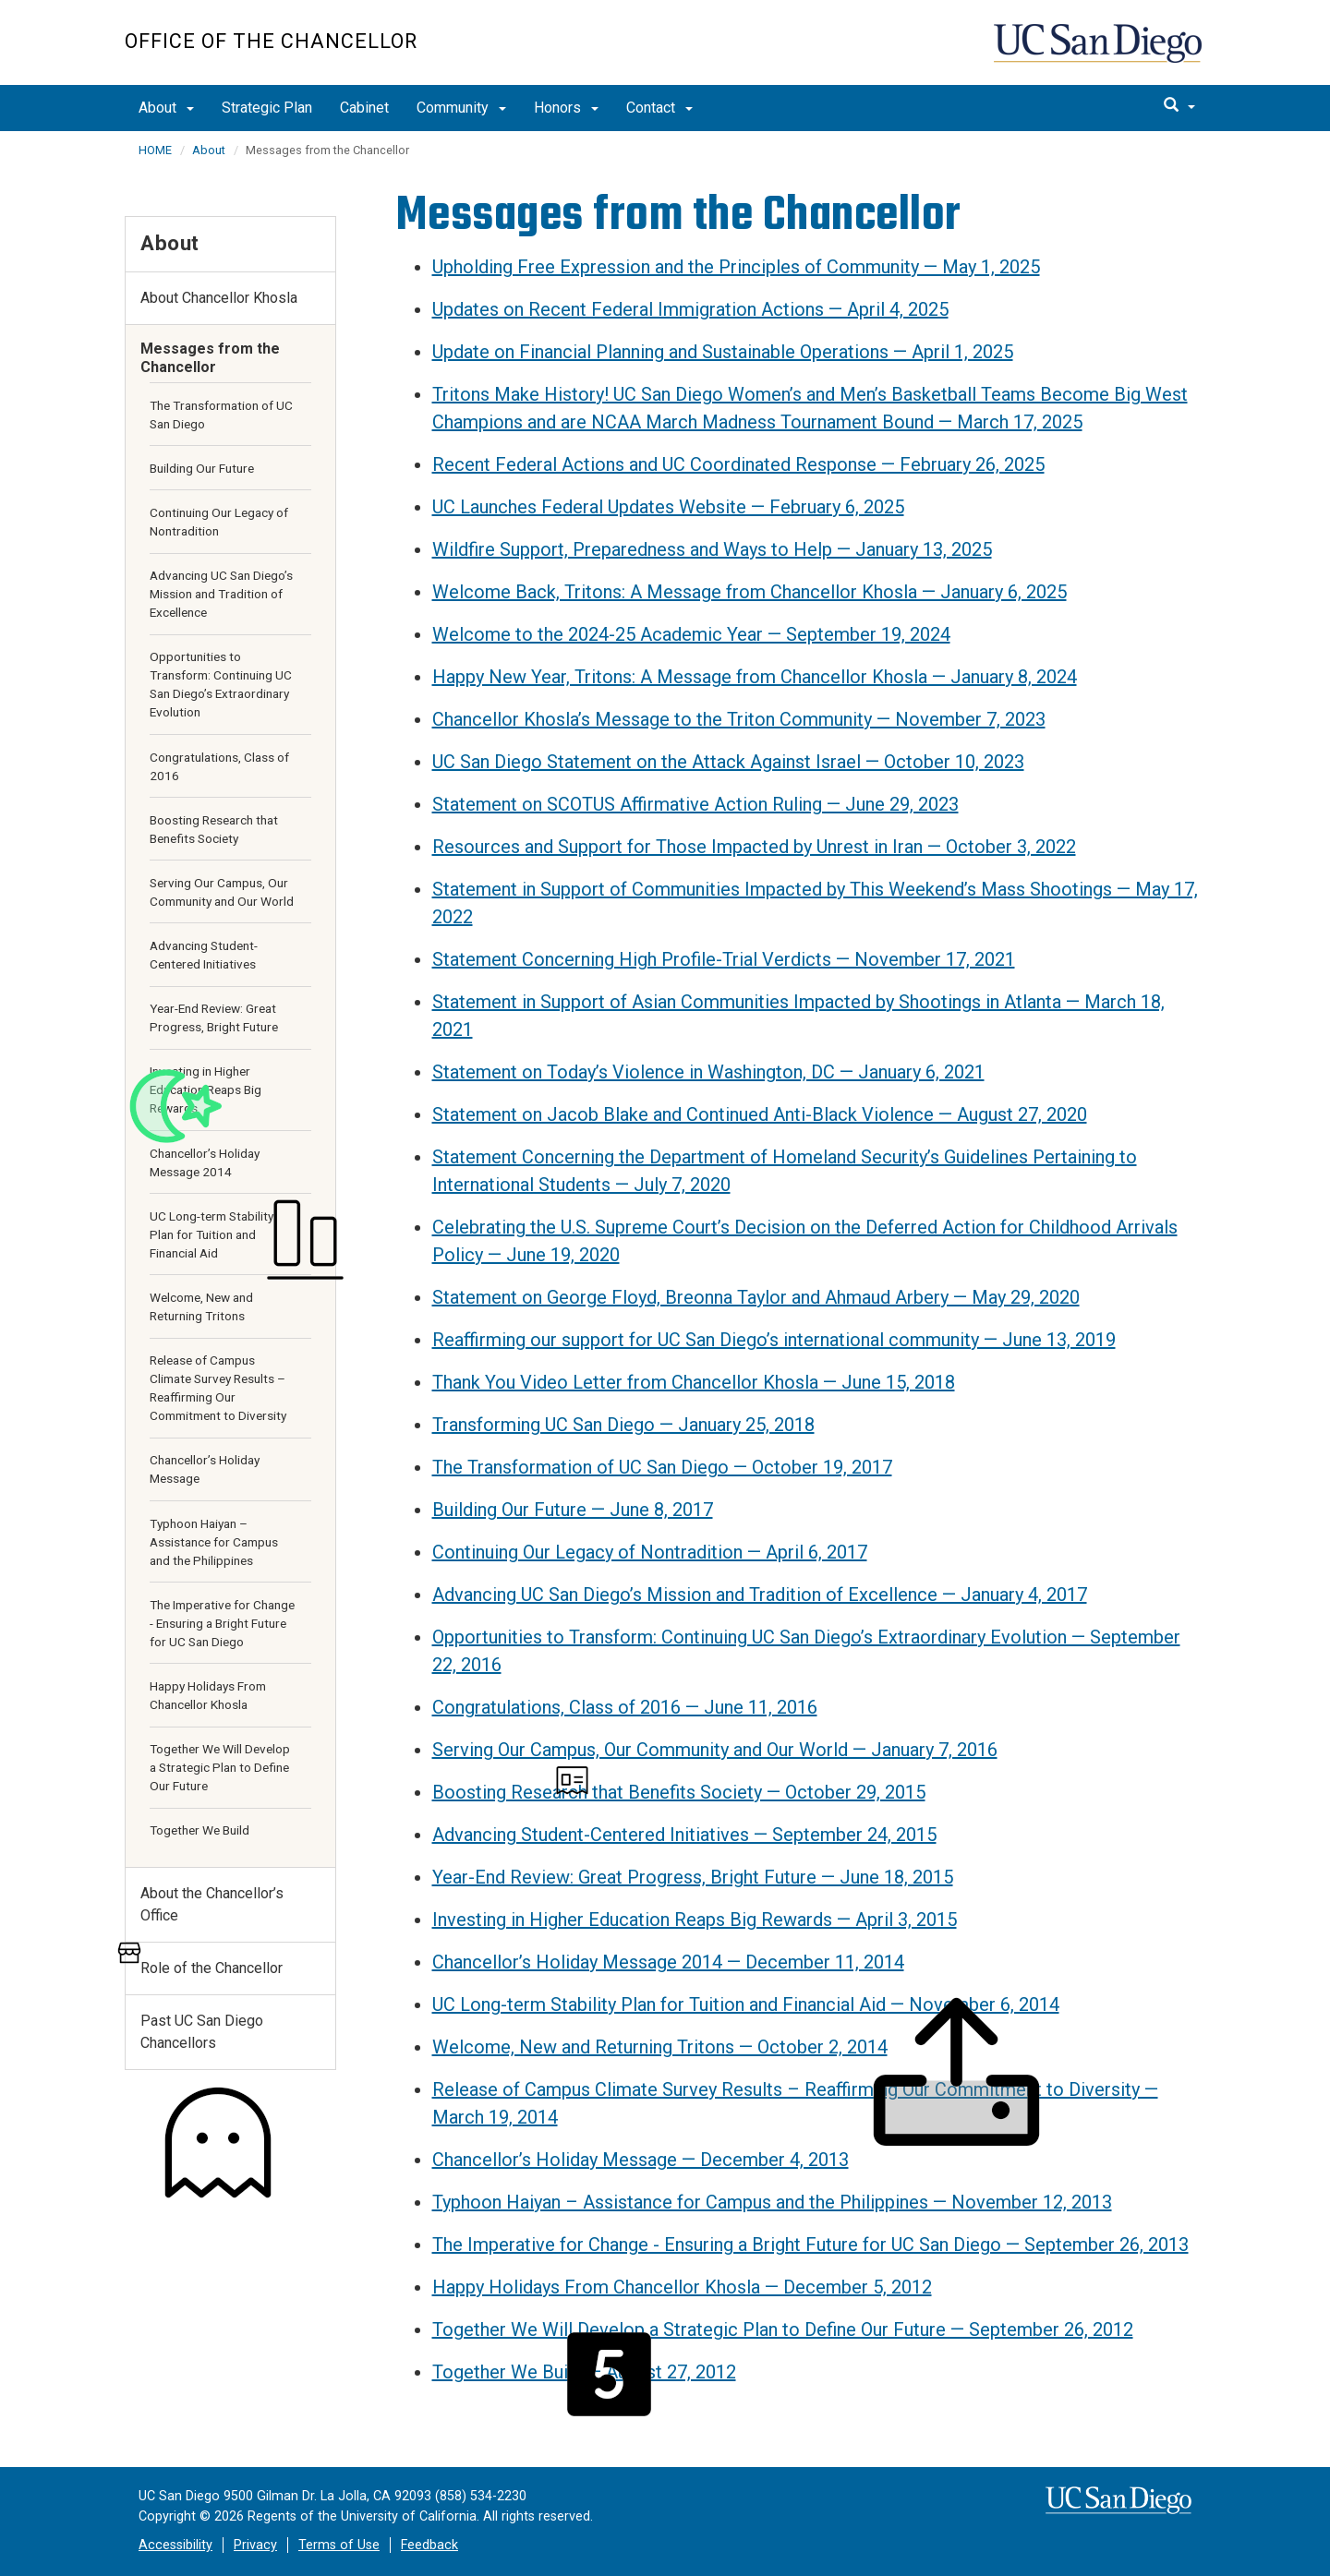 Image resolution: width=1330 pixels, height=2576 pixels. I want to click on view news articles or press clippings, so click(572, 1779).